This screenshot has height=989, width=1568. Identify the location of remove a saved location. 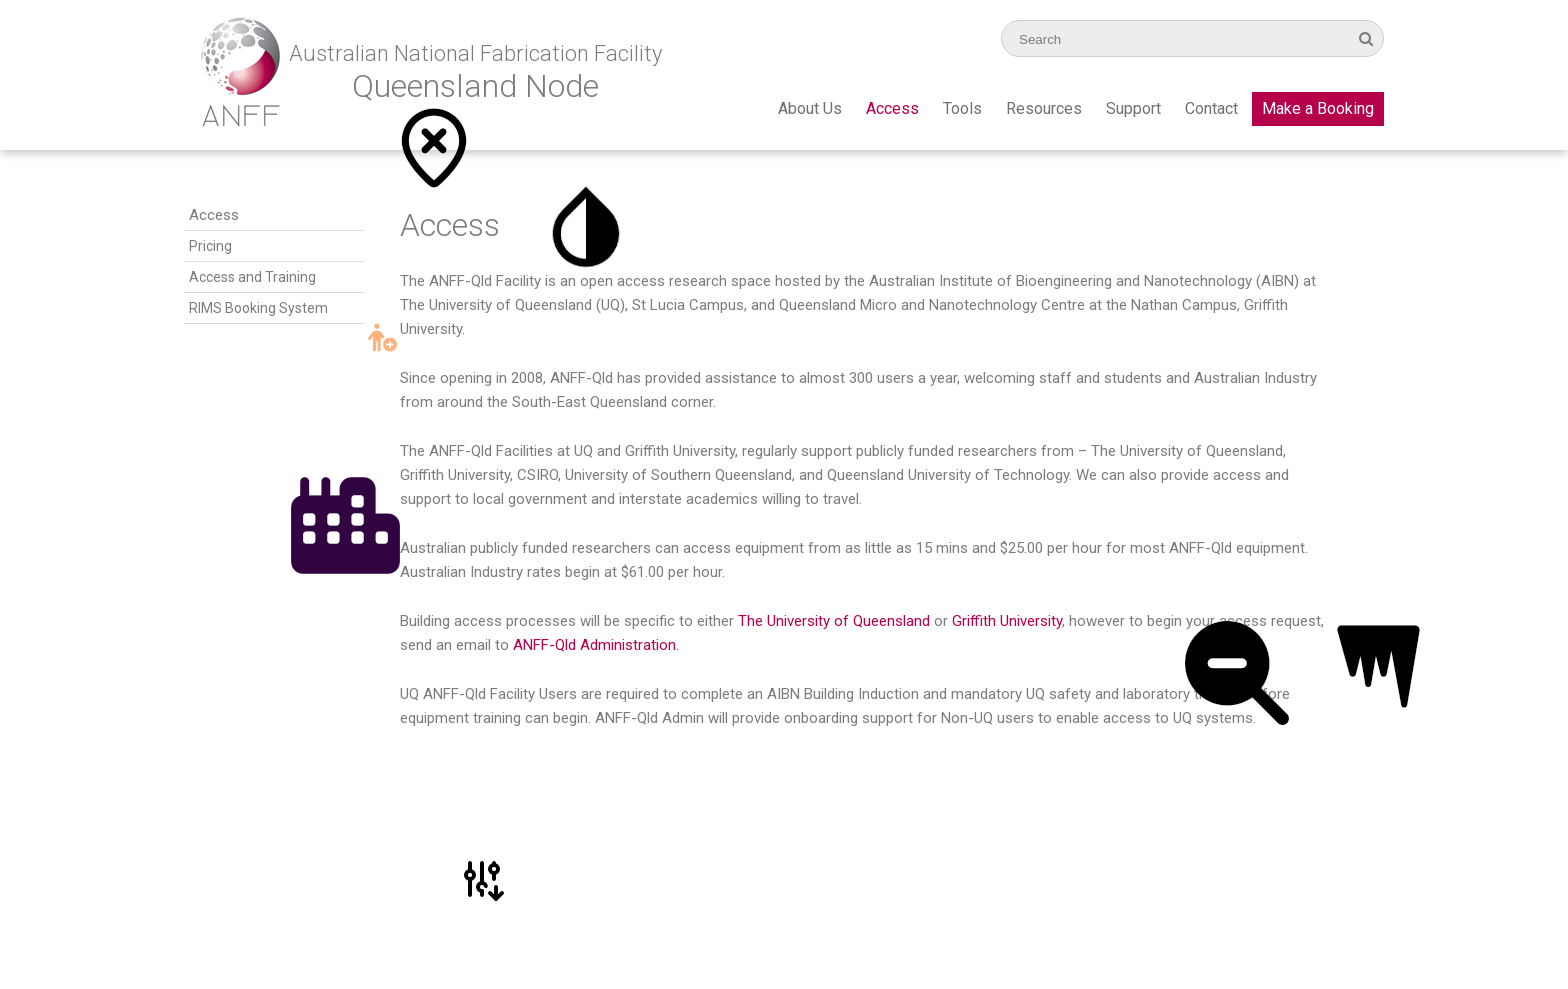
(434, 148).